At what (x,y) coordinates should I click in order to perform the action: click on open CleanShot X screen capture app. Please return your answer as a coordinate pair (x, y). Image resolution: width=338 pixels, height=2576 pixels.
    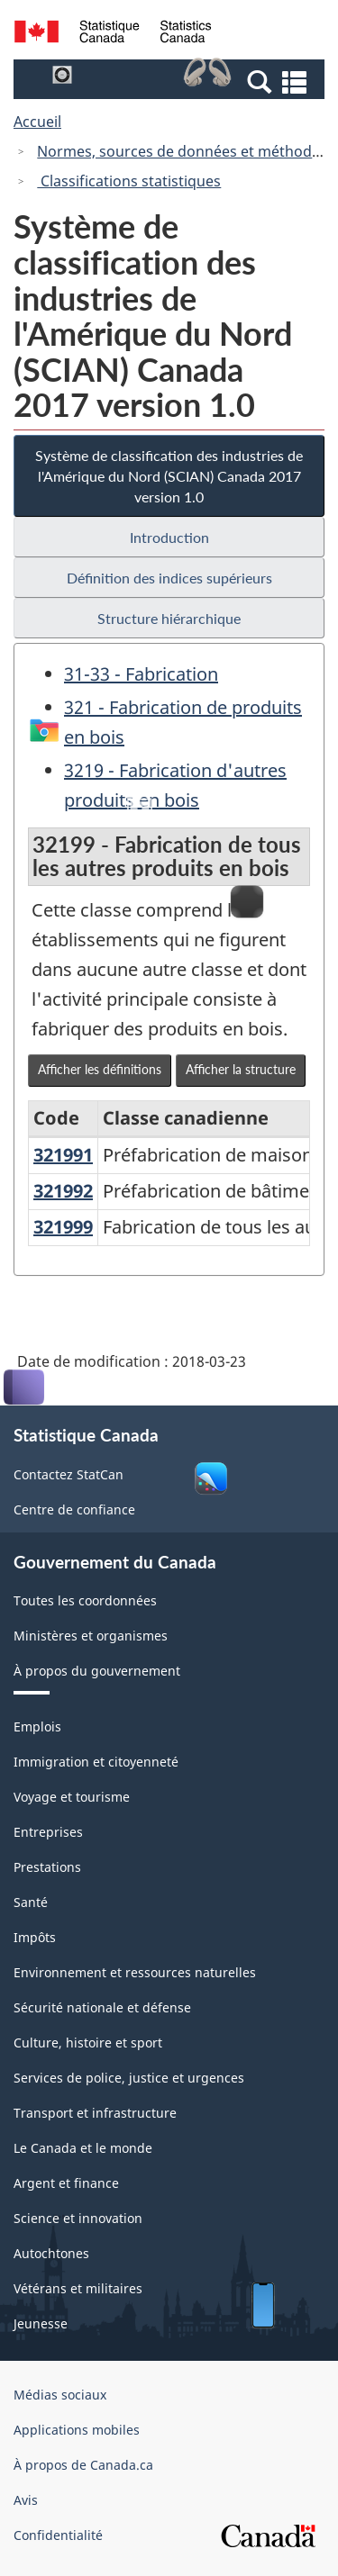
    Looking at the image, I should click on (211, 1478).